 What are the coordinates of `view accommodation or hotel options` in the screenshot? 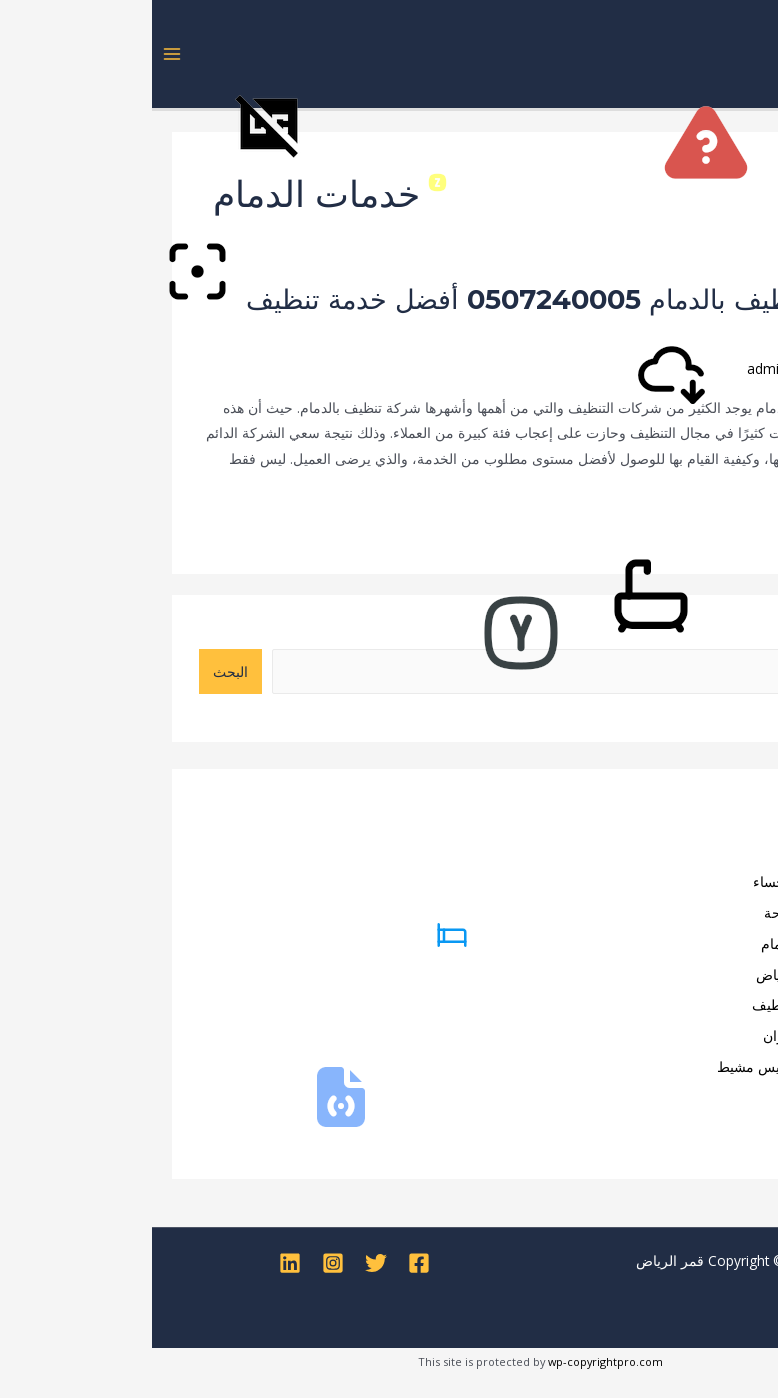 It's located at (452, 935).